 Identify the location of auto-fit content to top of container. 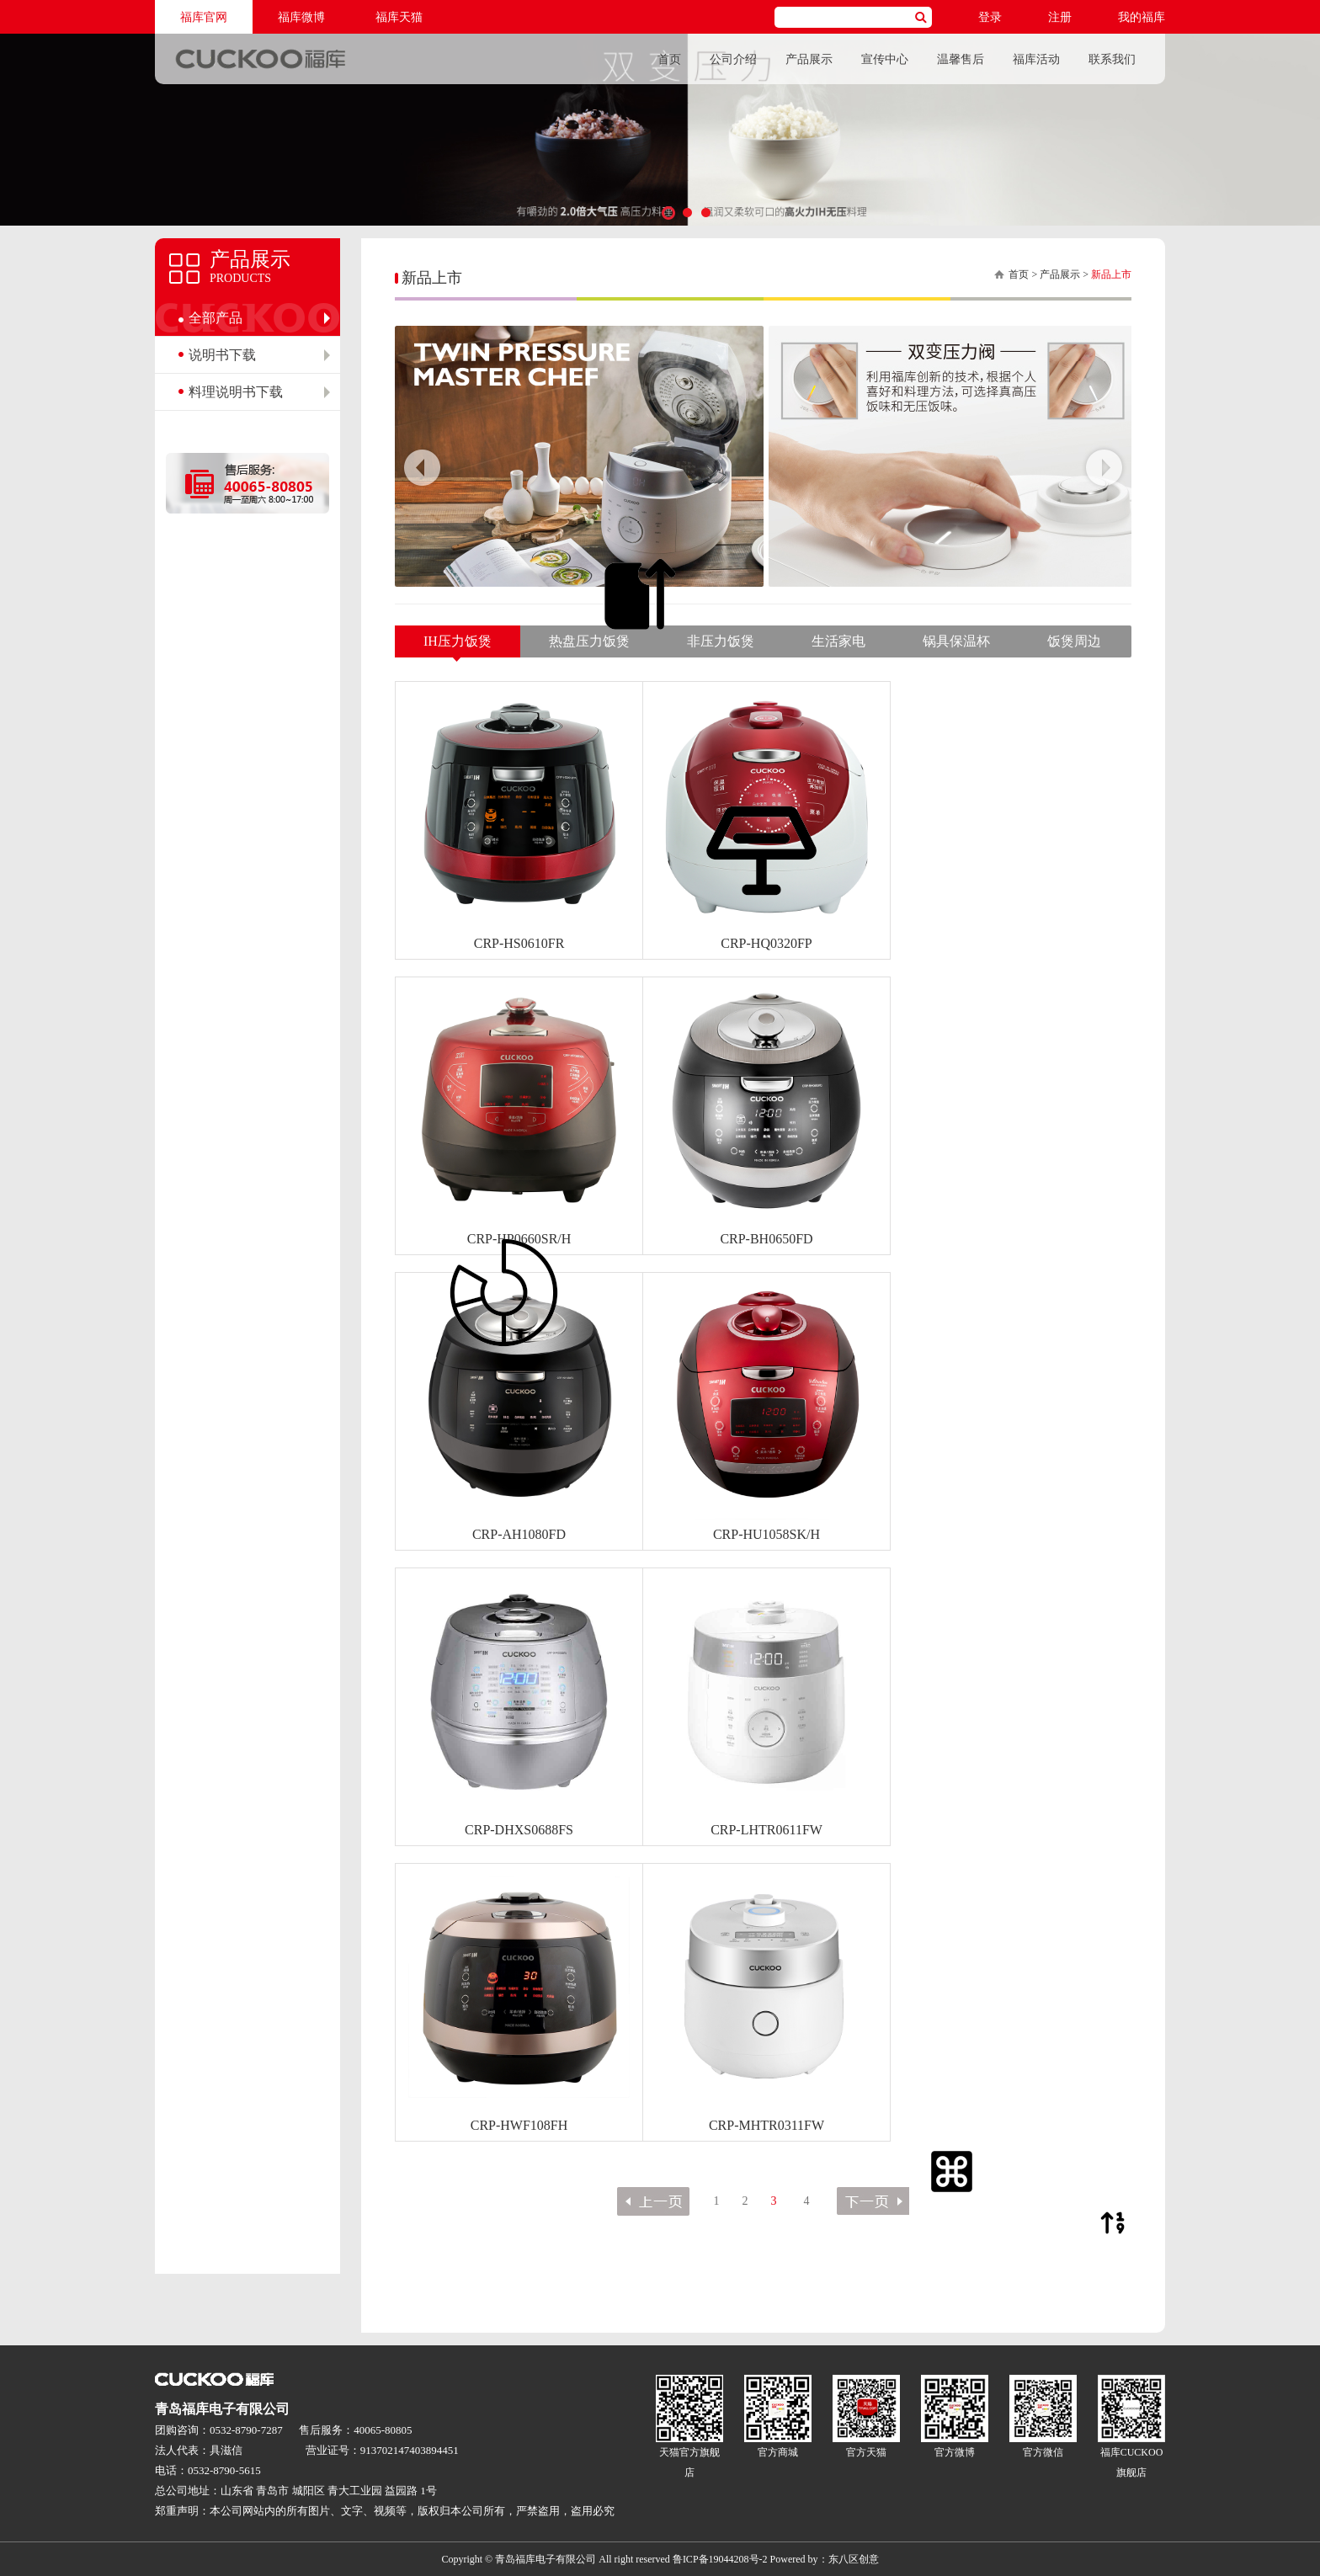
(638, 596).